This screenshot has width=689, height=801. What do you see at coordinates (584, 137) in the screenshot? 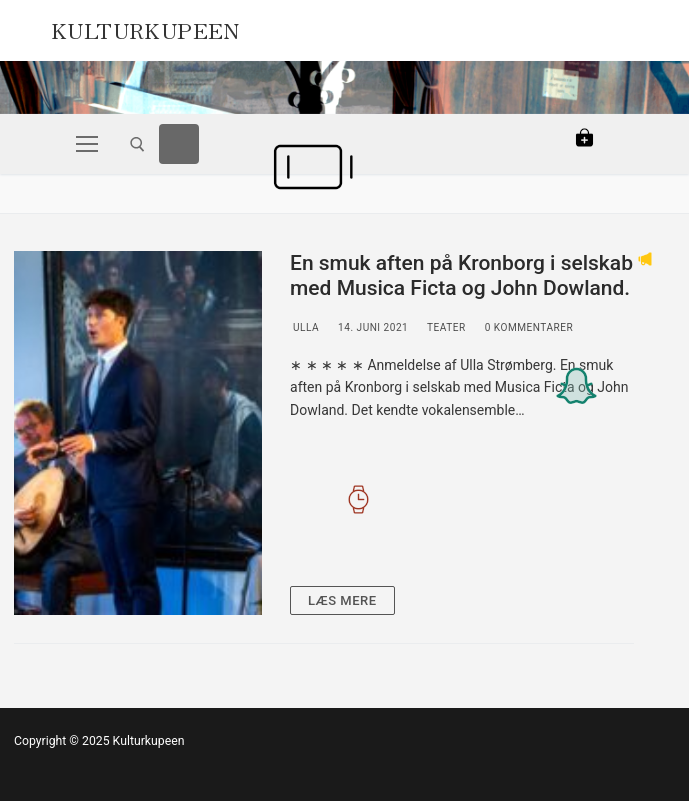
I see `add item to shopping bag` at bounding box center [584, 137].